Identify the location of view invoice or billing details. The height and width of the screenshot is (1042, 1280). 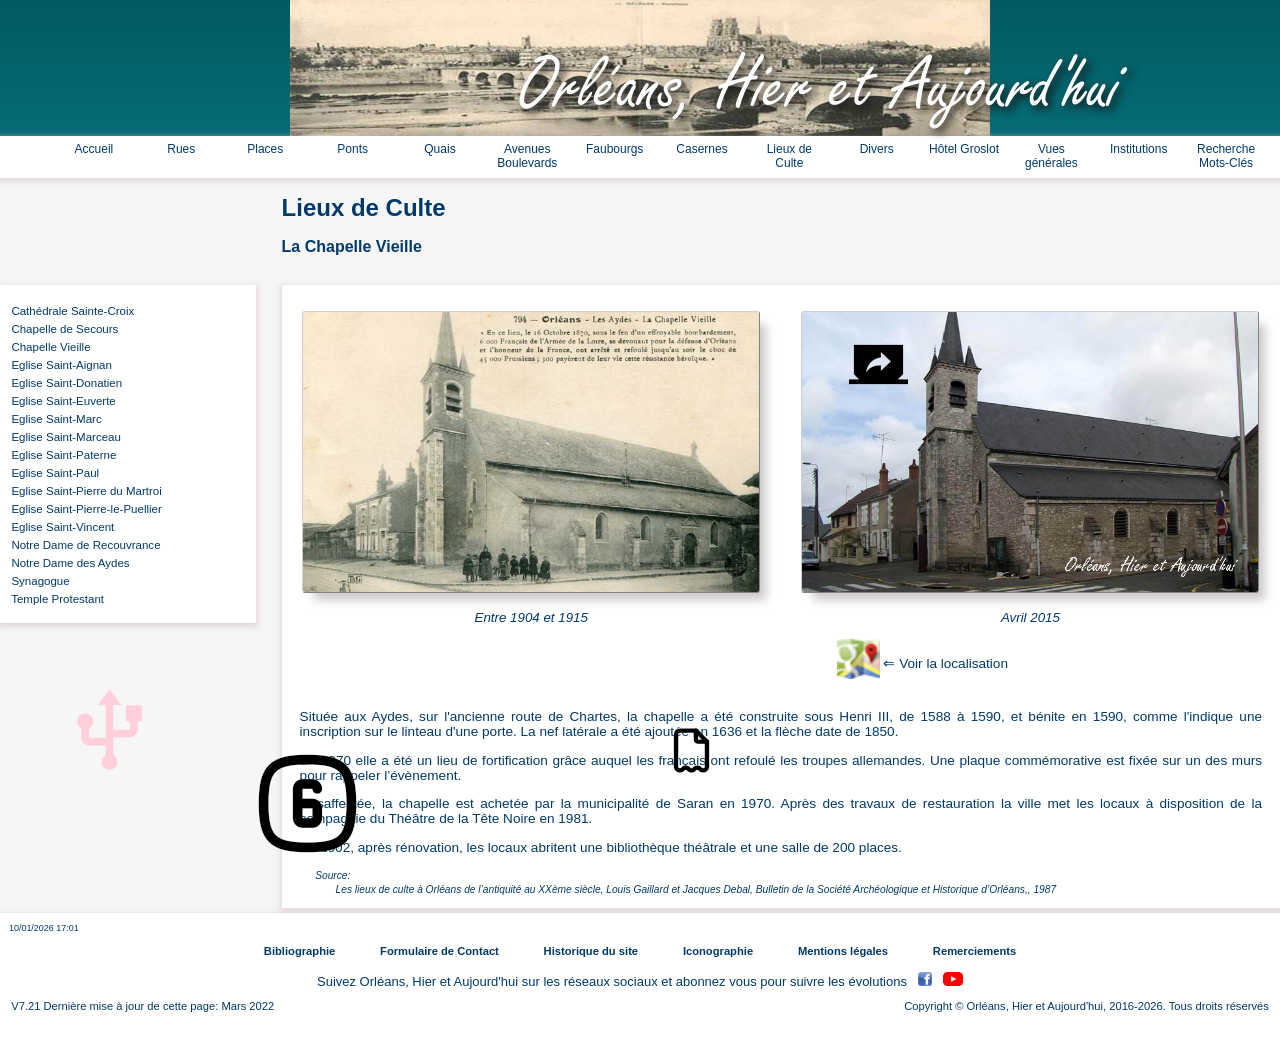
(691, 750).